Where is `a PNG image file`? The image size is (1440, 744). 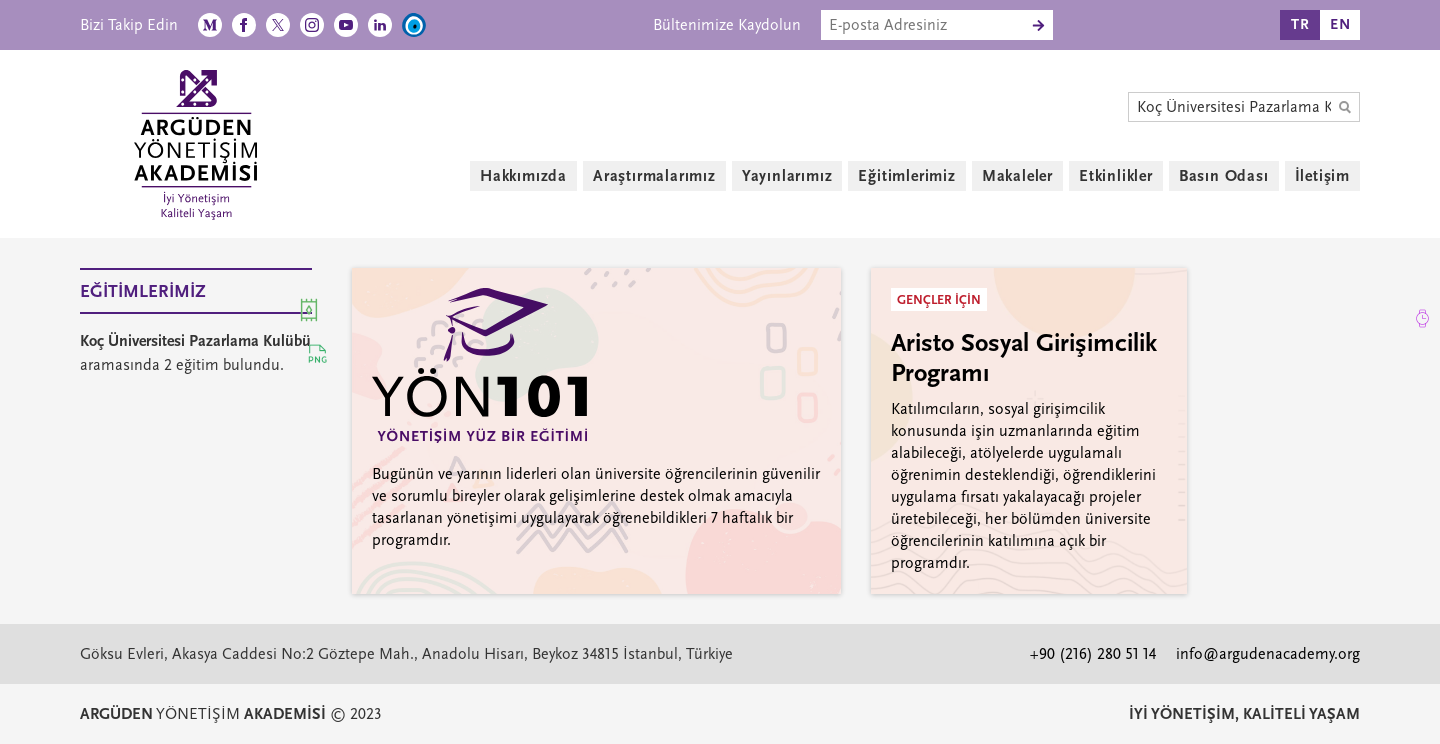 a PNG image file is located at coordinates (317, 354).